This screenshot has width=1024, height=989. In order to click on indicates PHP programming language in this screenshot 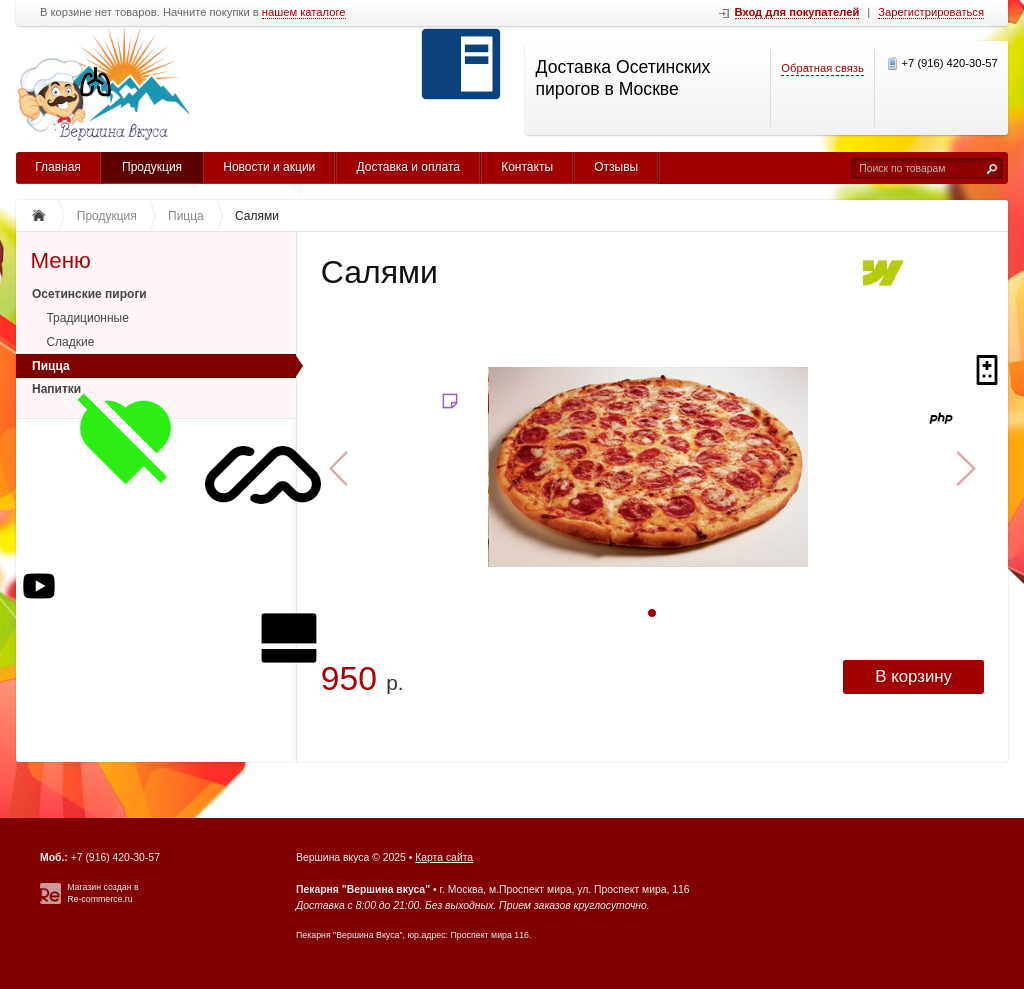, I will do `click(941, 419)`.